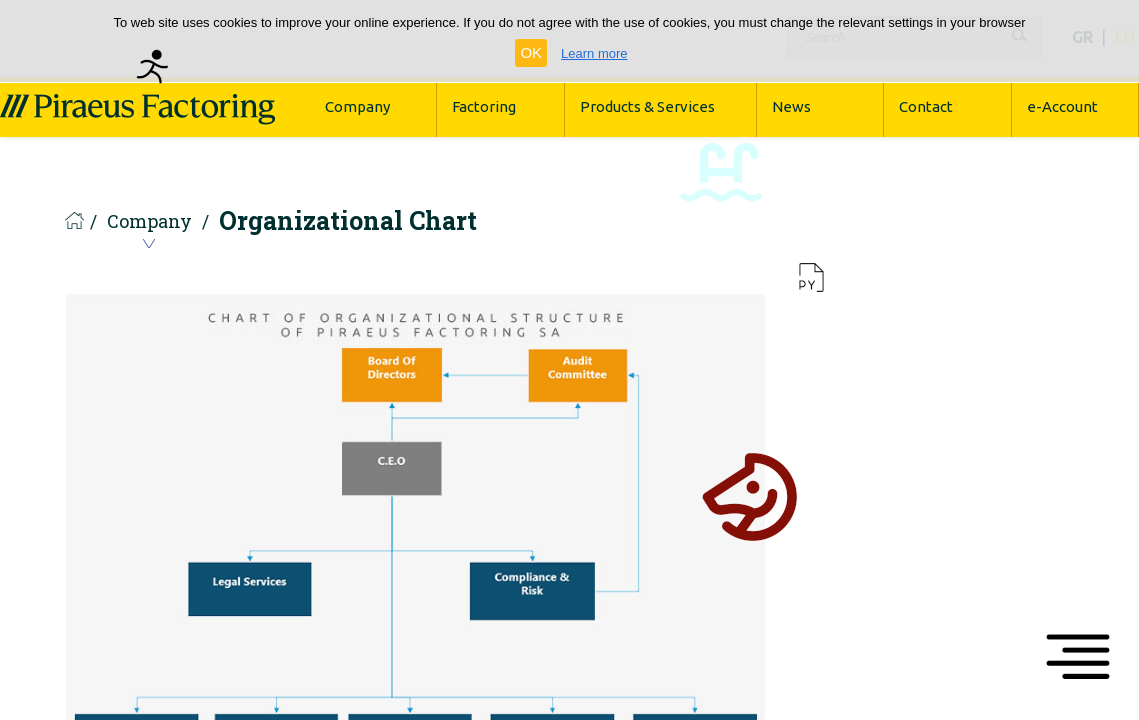 The width and height of the screenshot is (1139, 720). What do you see at coordinates (721, 172) in the screenshot?
I see `access pool or swimming facilities` at bounding box center [721, 172].